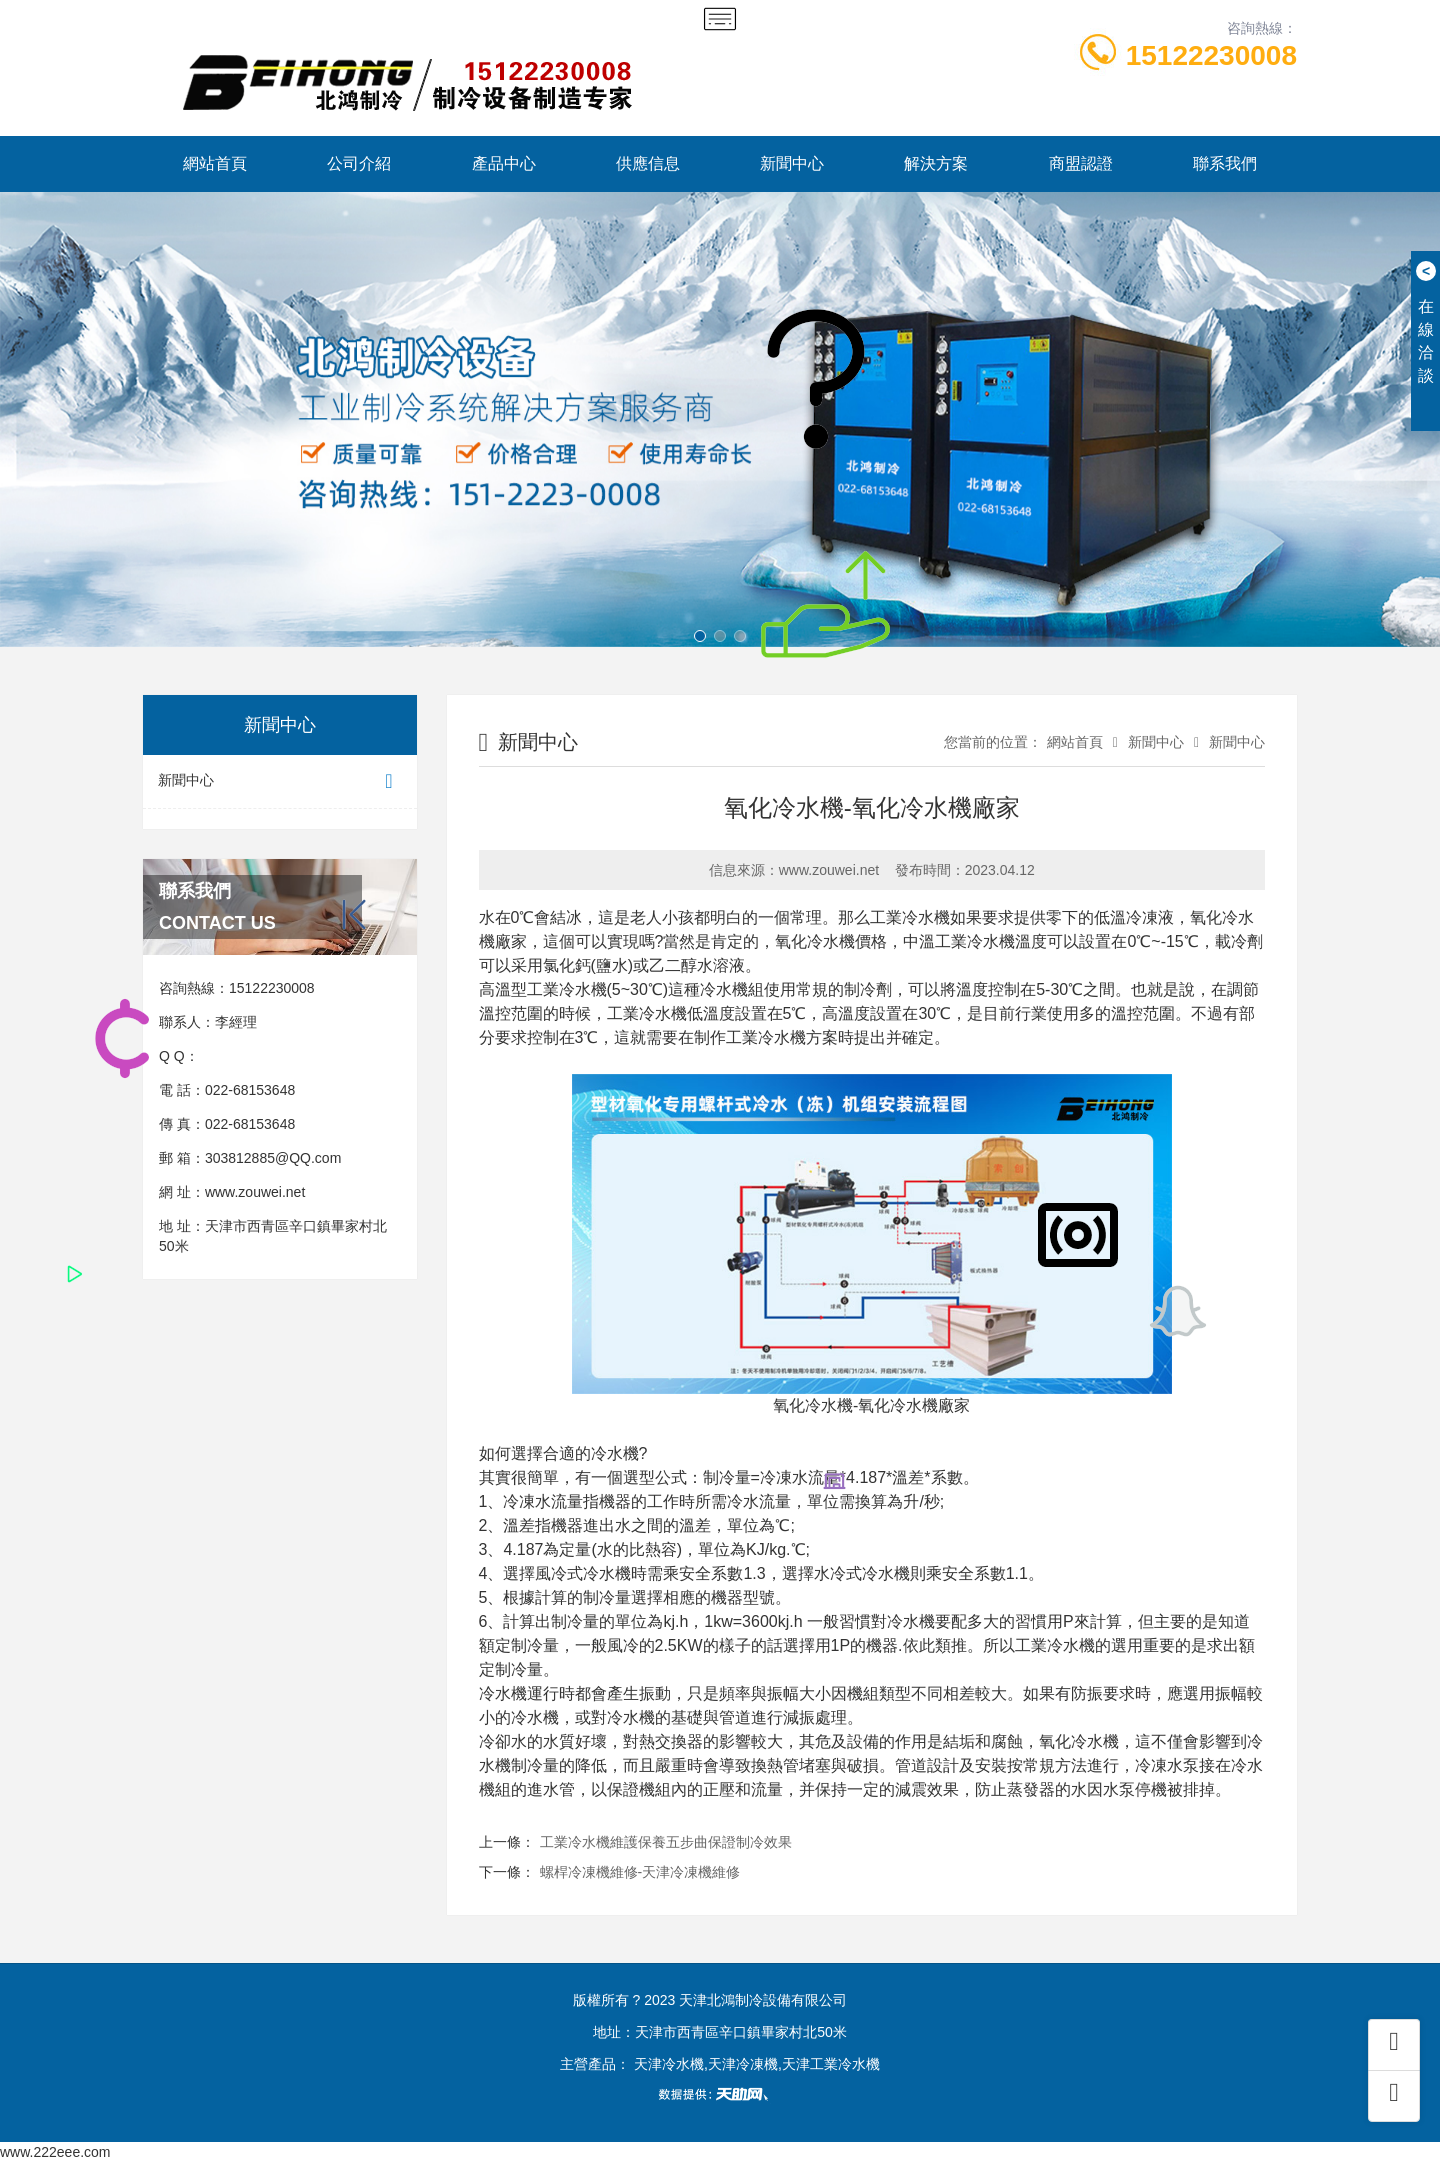  What do you see at coordinates (720, 19) in the screenshot?
I see `open on-screen keyboard` at bounding box center [720, 19].